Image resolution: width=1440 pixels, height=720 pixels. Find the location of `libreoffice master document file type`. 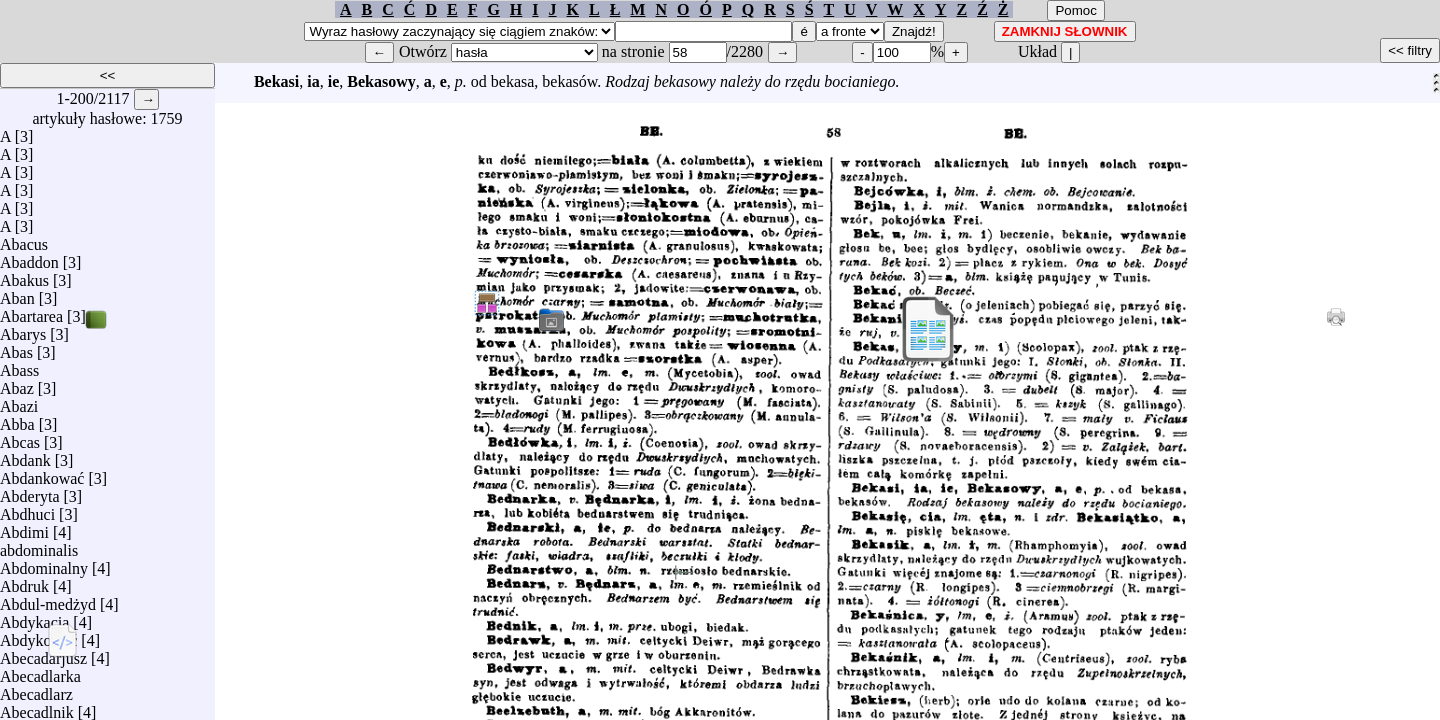

libreoffice master document file type is located at coordinates (928, 329).